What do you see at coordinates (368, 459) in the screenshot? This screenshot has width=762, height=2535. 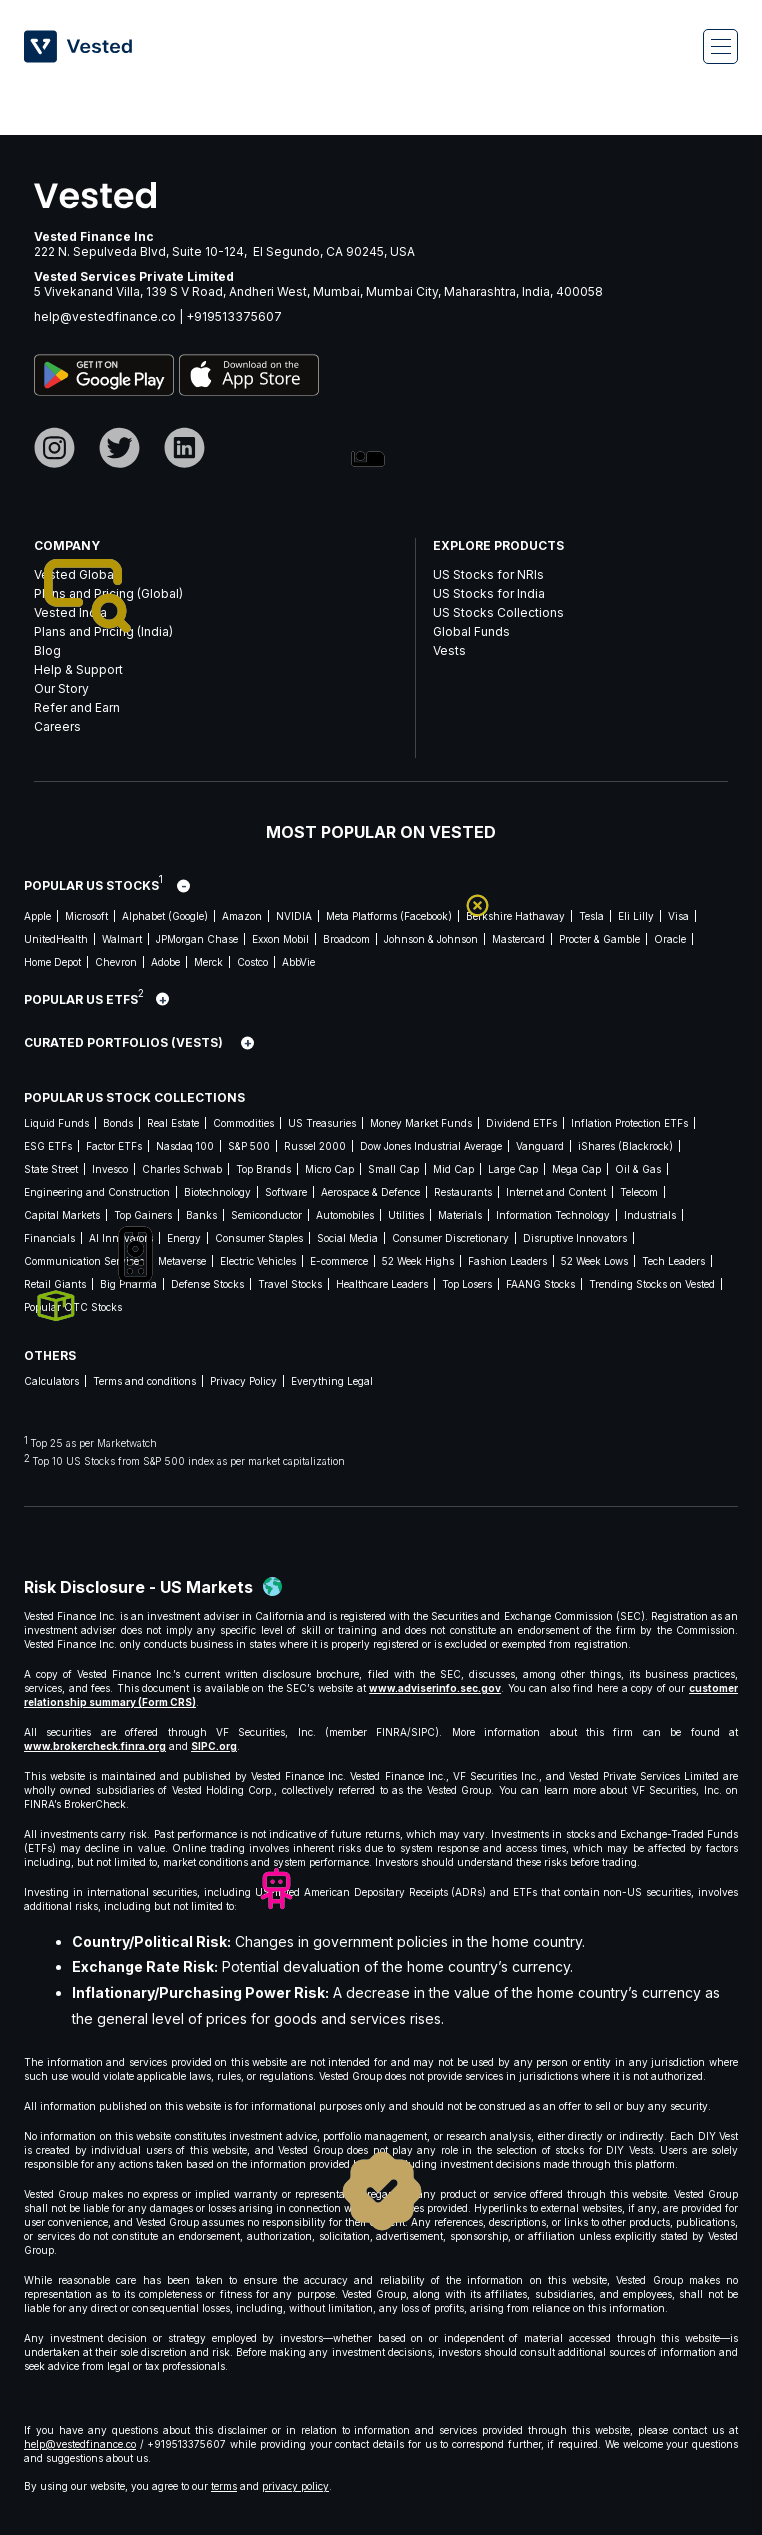 I see `select a lie-flat or suite seat option` at bounding box center [368, 459].